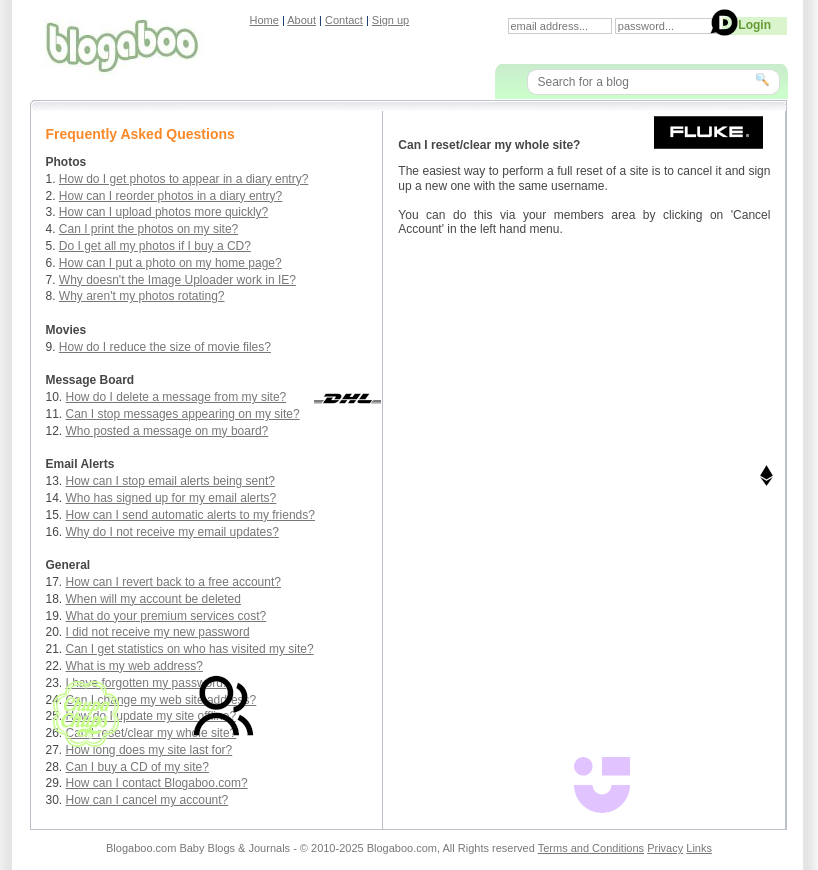 The image size is (818, 870). Describe the element at coordinates (86, 714) in the screenshot. I see `chupa chups brand logo` at that location.